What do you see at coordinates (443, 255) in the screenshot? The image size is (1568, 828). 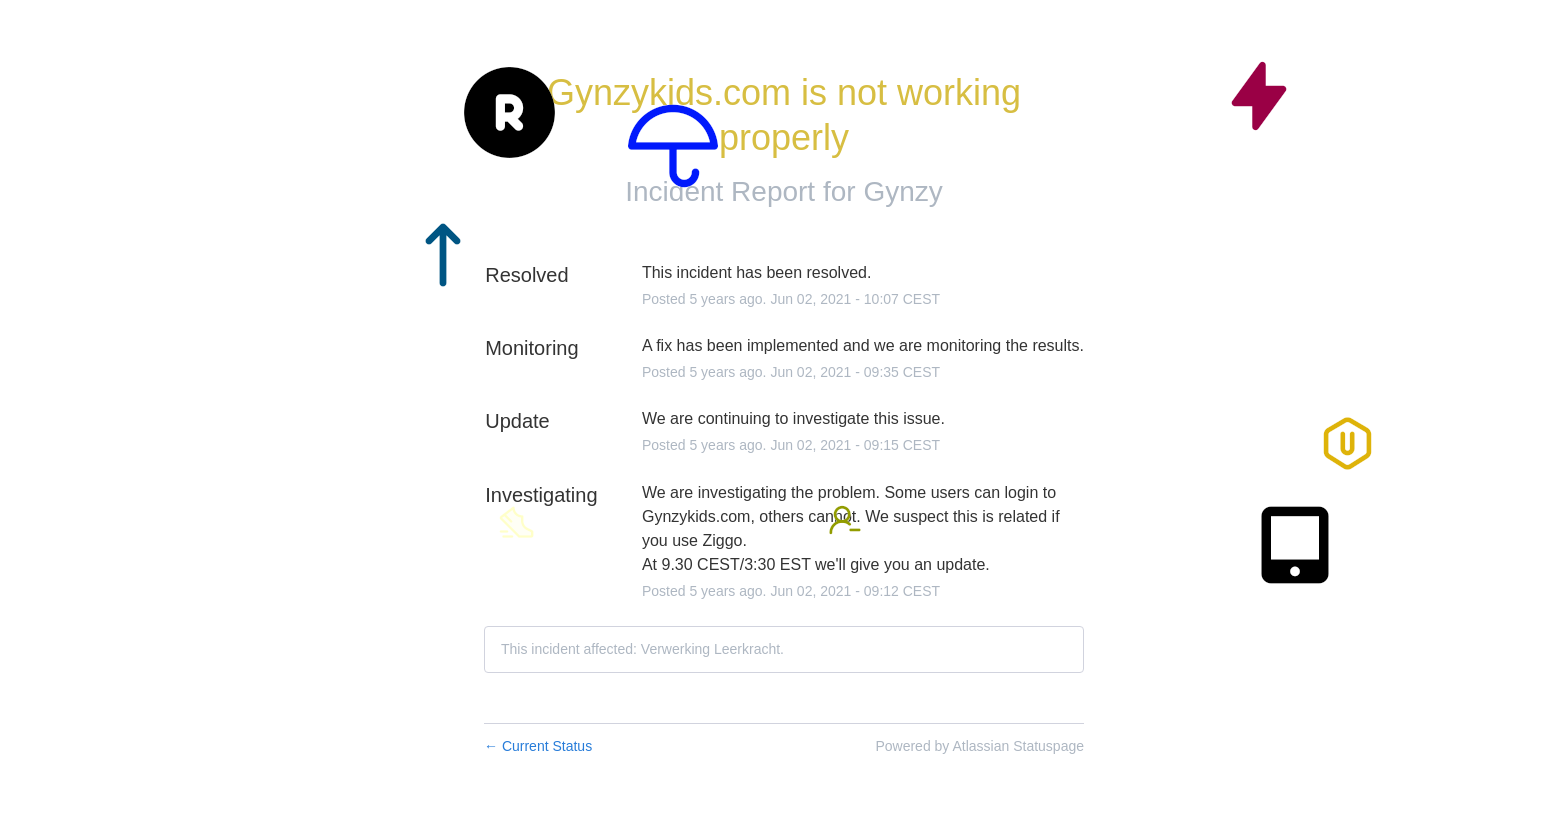 I see `scroll to top of page` at bounding box center [443, 255].